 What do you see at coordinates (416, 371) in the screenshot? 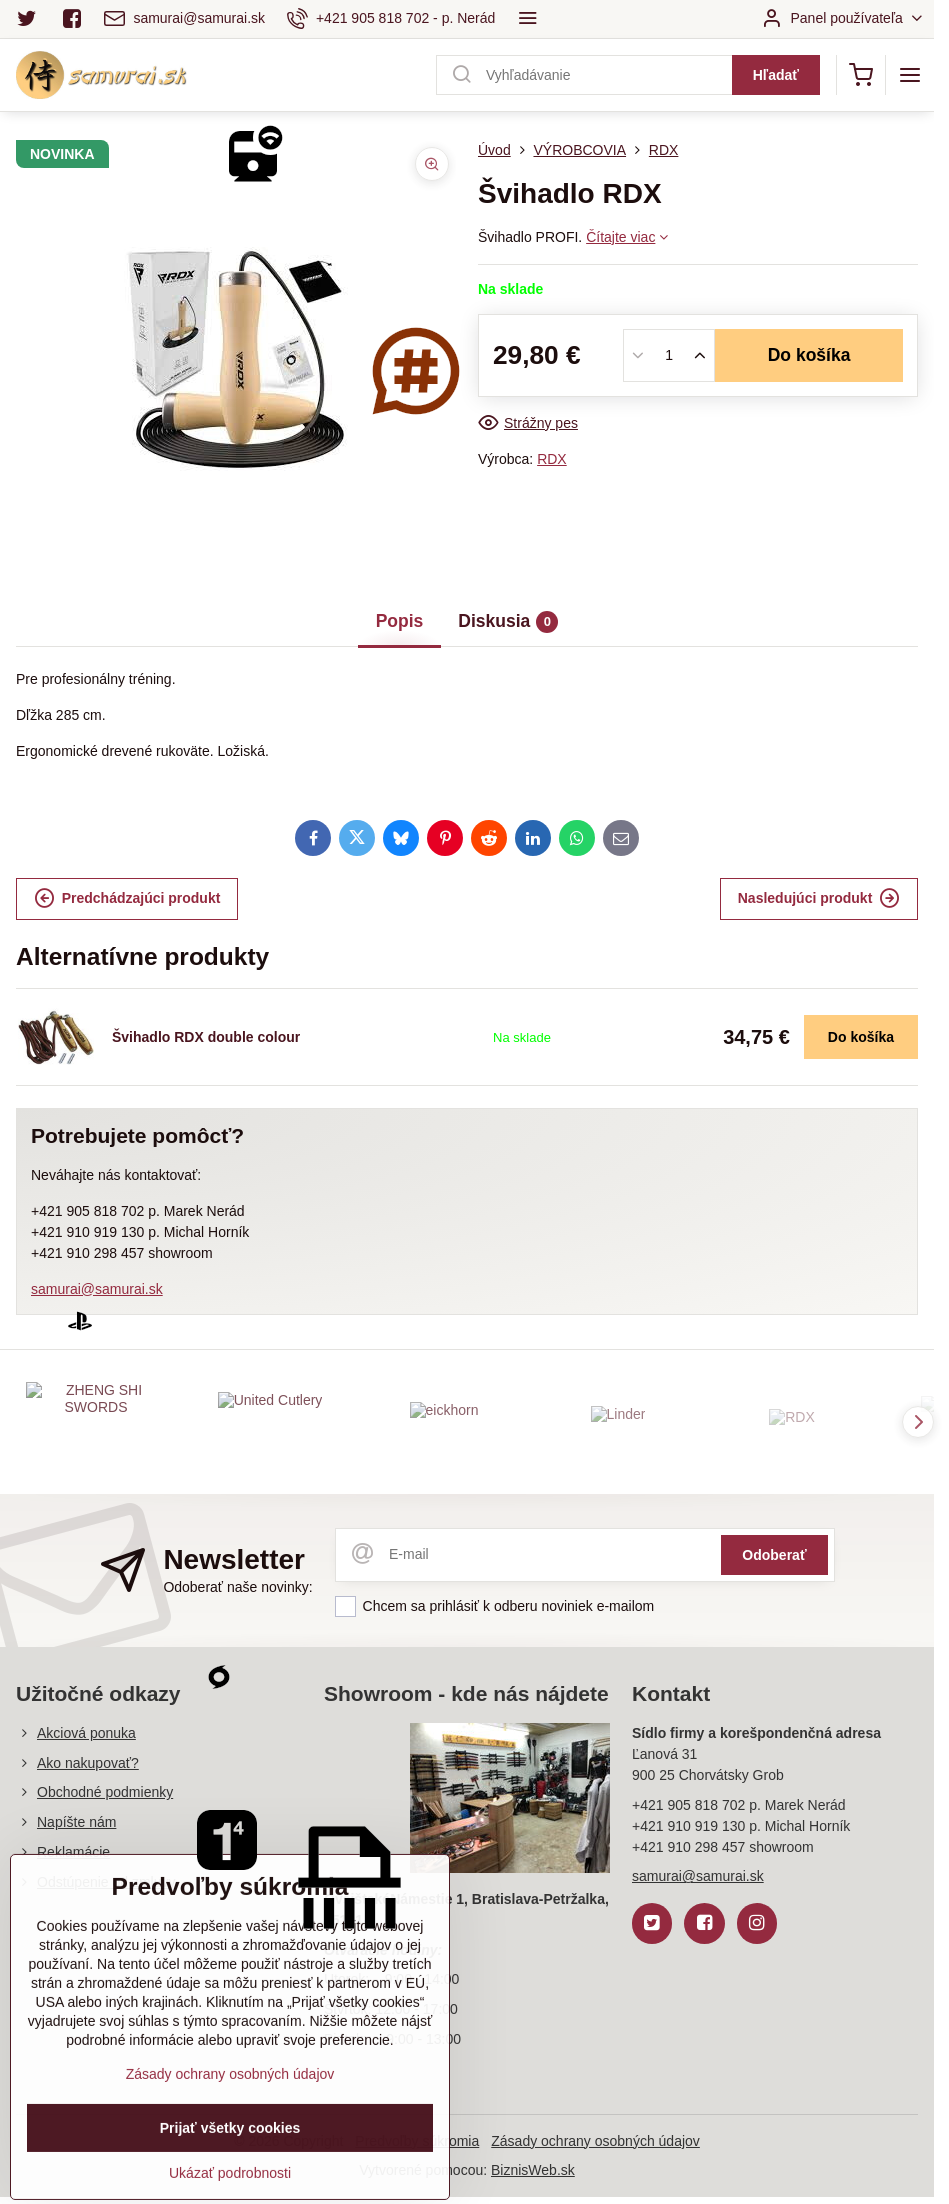
I see `open a threaded conversation` at bounding box center [416, 371].